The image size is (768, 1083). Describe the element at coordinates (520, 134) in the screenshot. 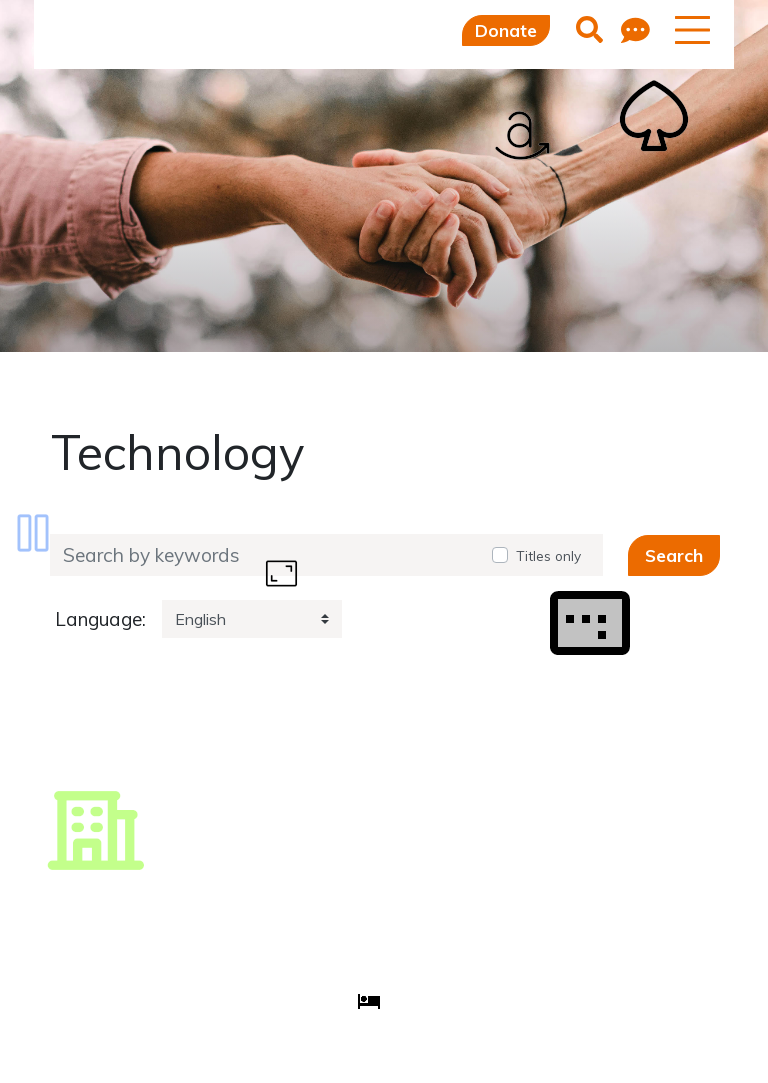

I see `visit Amazon website or app` at that location.